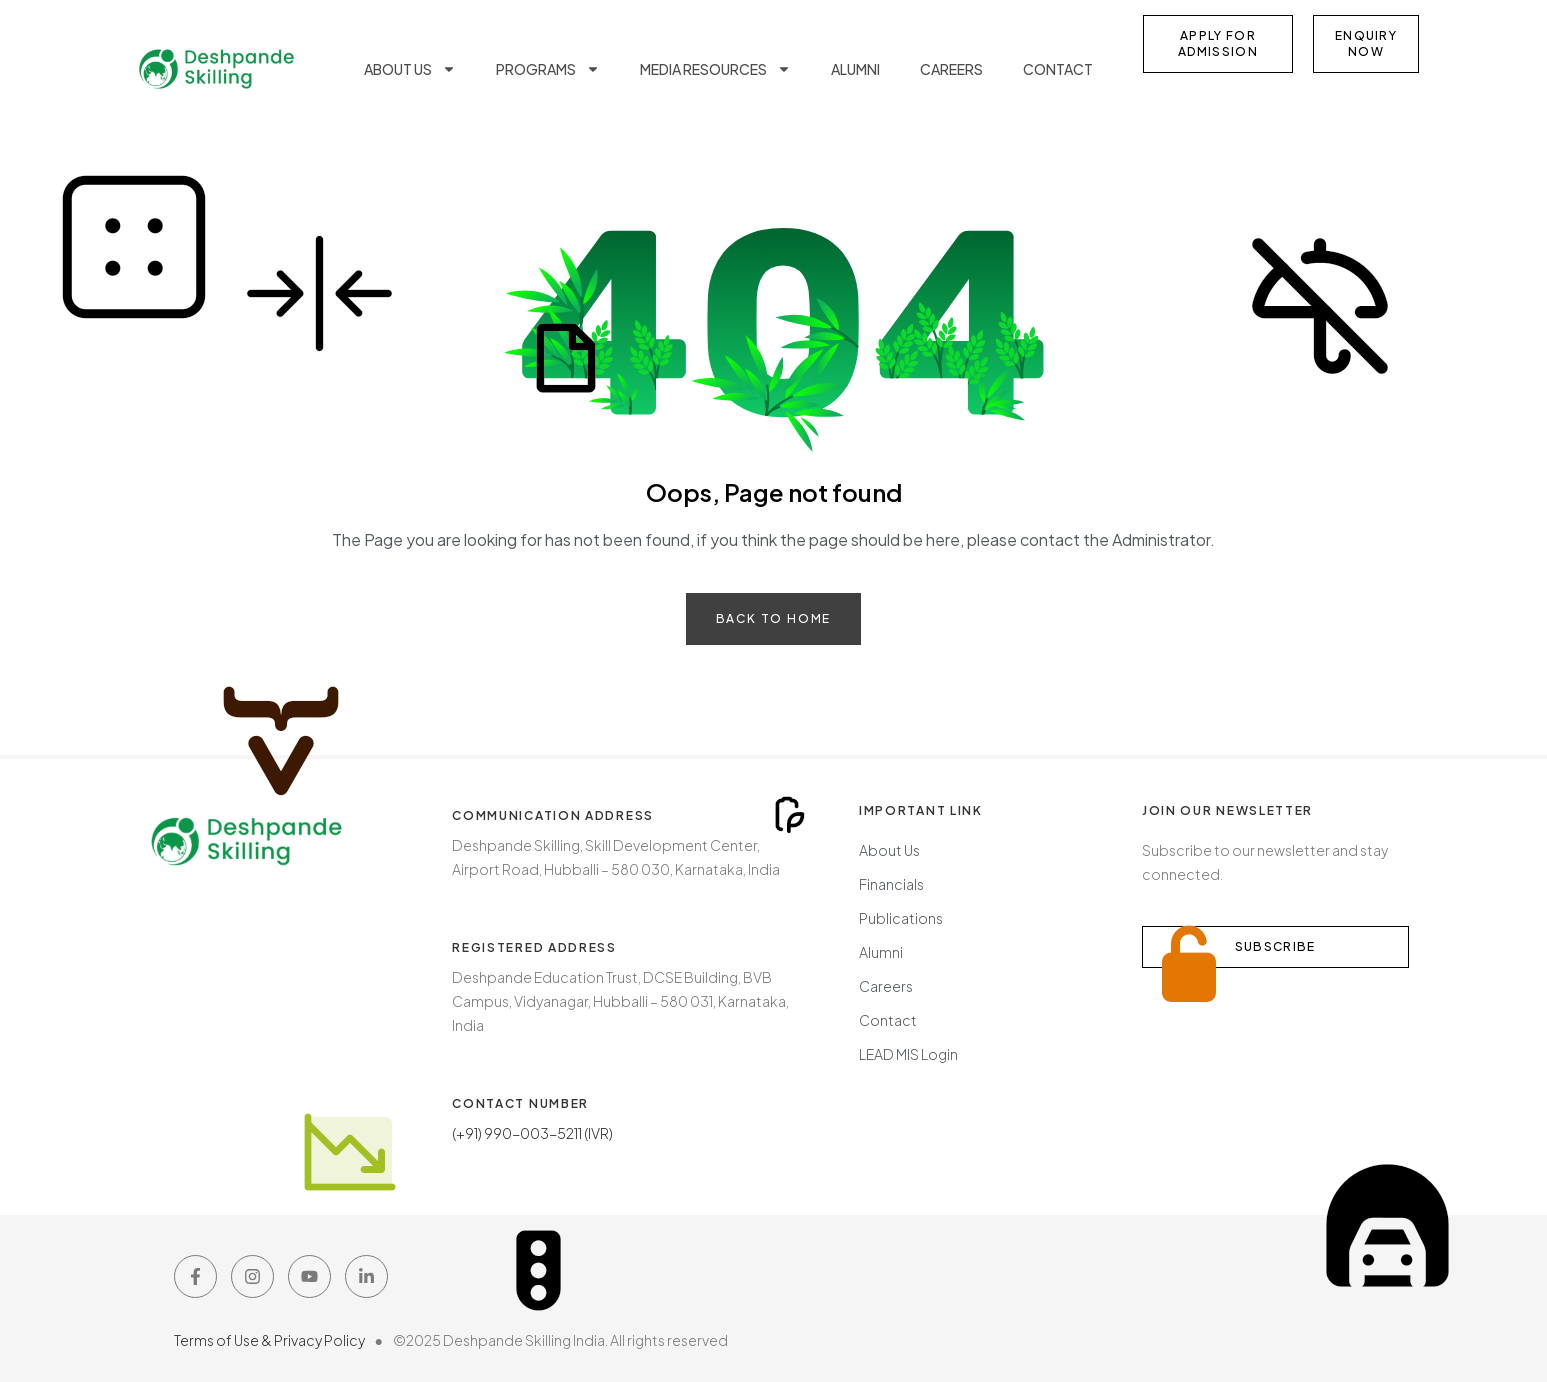 The width and height of the screenshot is (1547, 1382). I want to click on view or open a file, so click(566, 358).